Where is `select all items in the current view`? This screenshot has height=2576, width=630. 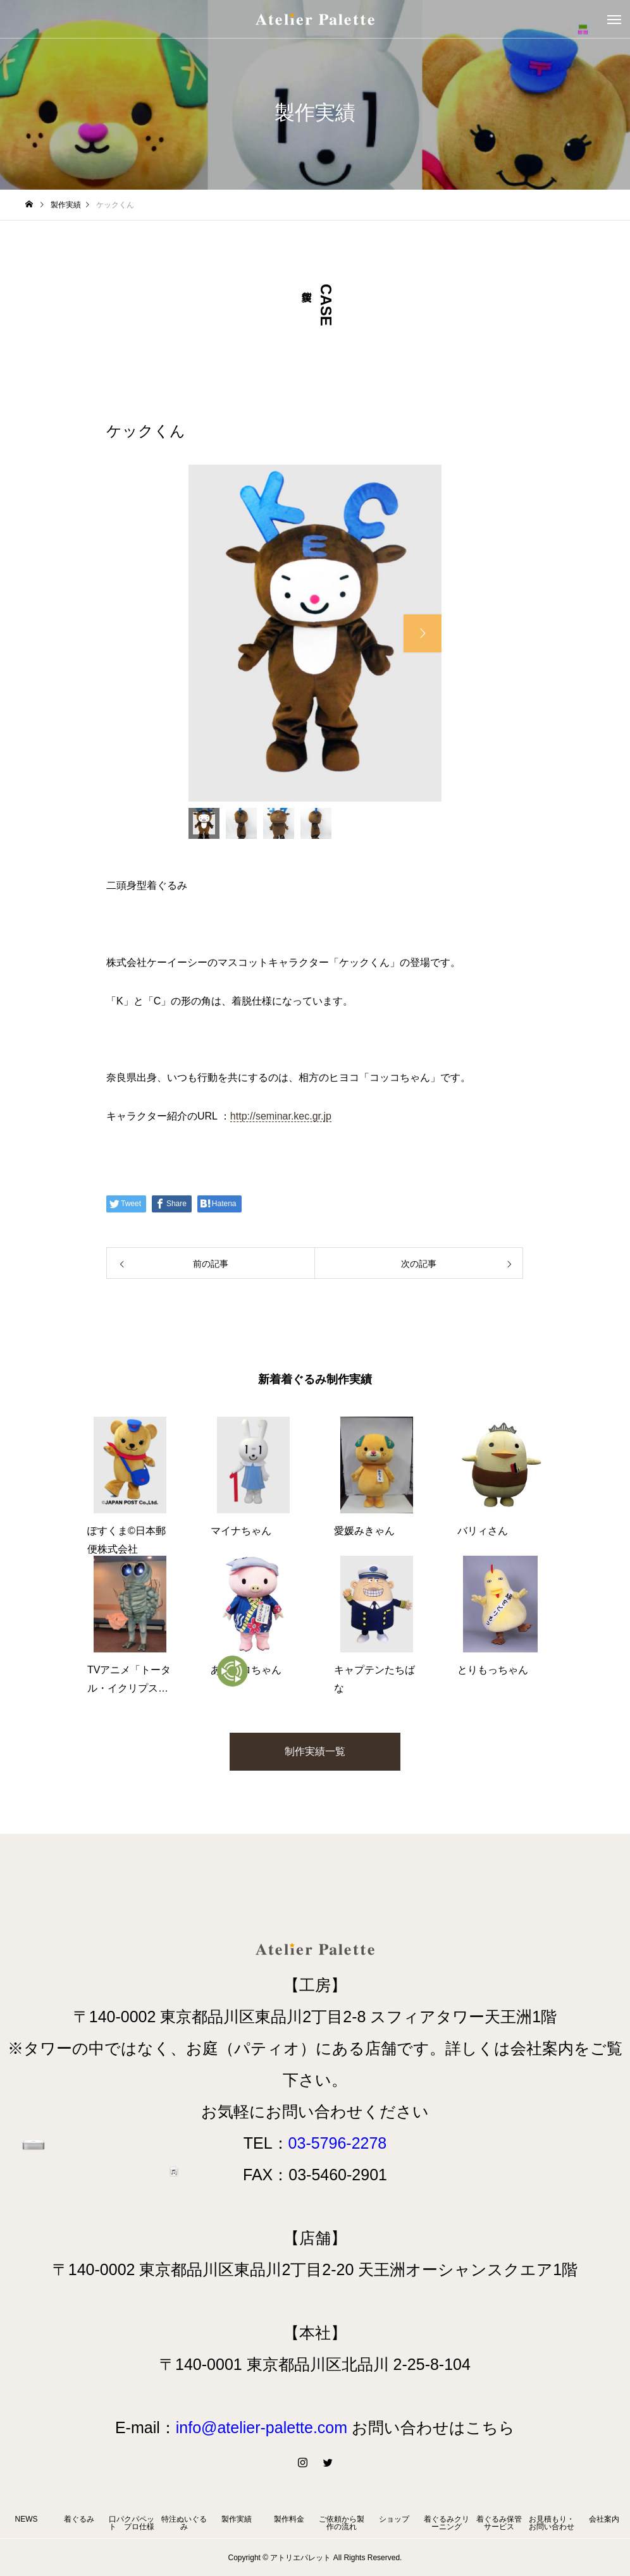
select all items in the current view is located at coordinates (583, 29).